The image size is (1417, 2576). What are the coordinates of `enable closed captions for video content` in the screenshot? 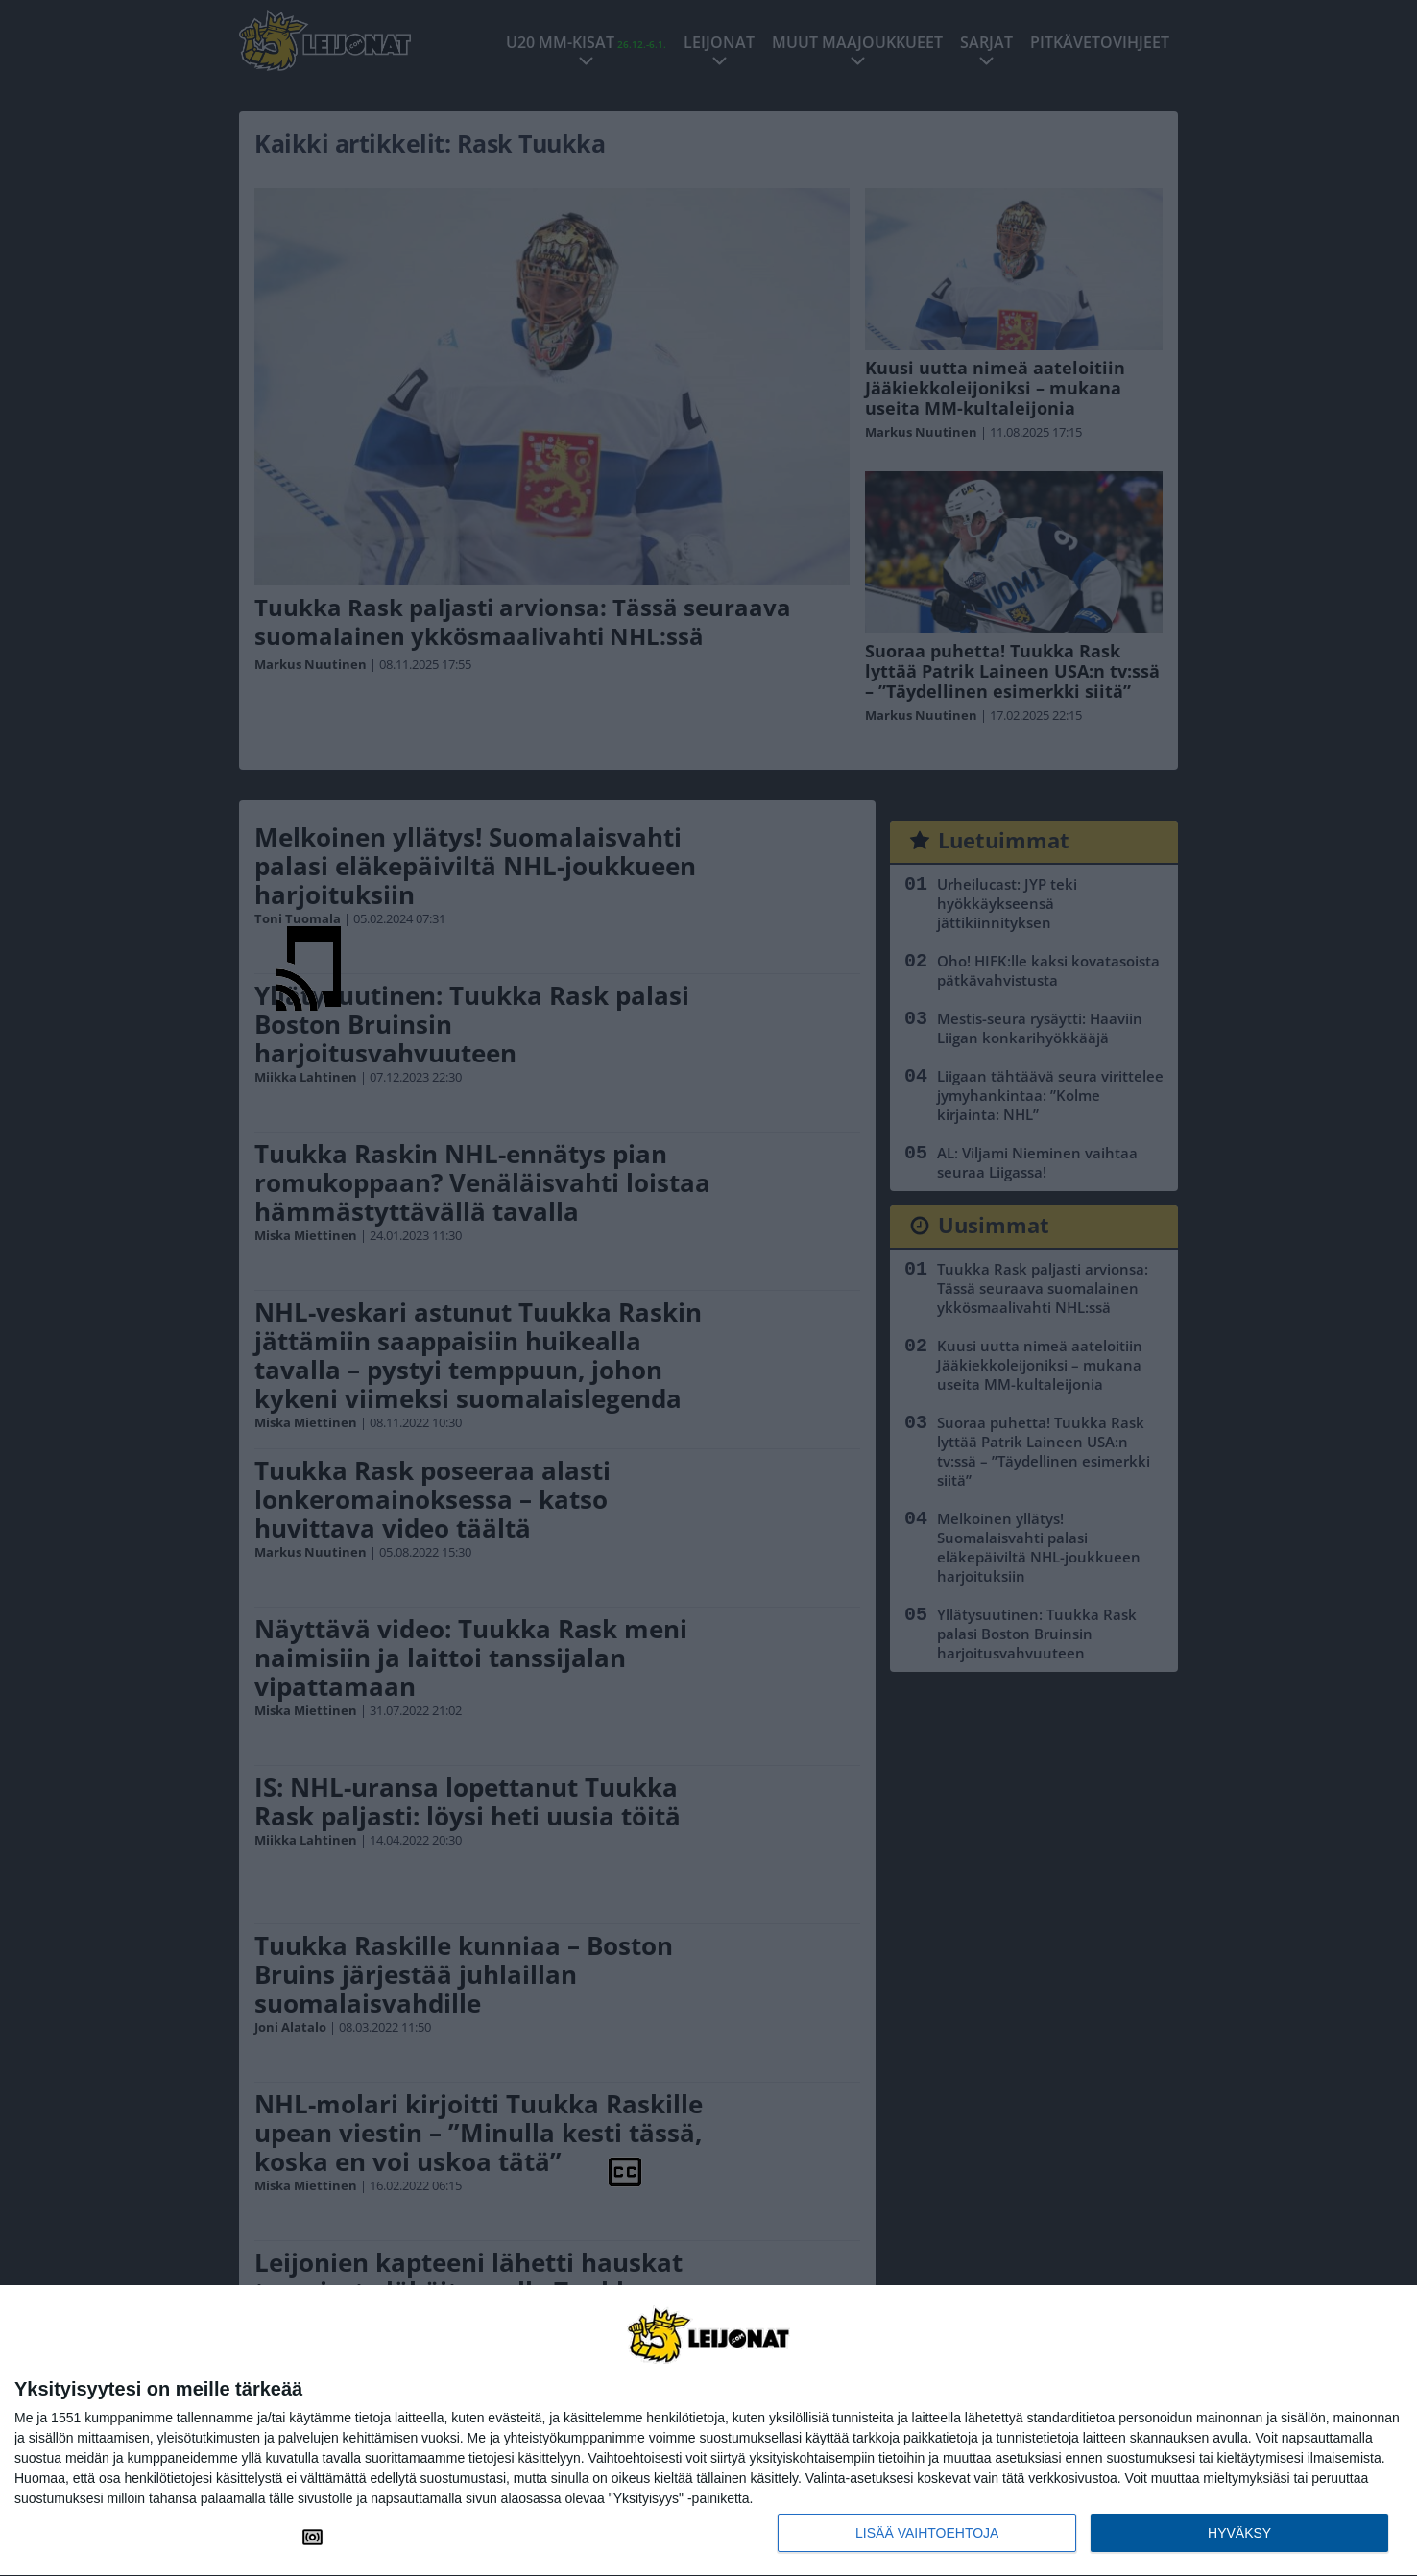 It's located at (625, 2172).